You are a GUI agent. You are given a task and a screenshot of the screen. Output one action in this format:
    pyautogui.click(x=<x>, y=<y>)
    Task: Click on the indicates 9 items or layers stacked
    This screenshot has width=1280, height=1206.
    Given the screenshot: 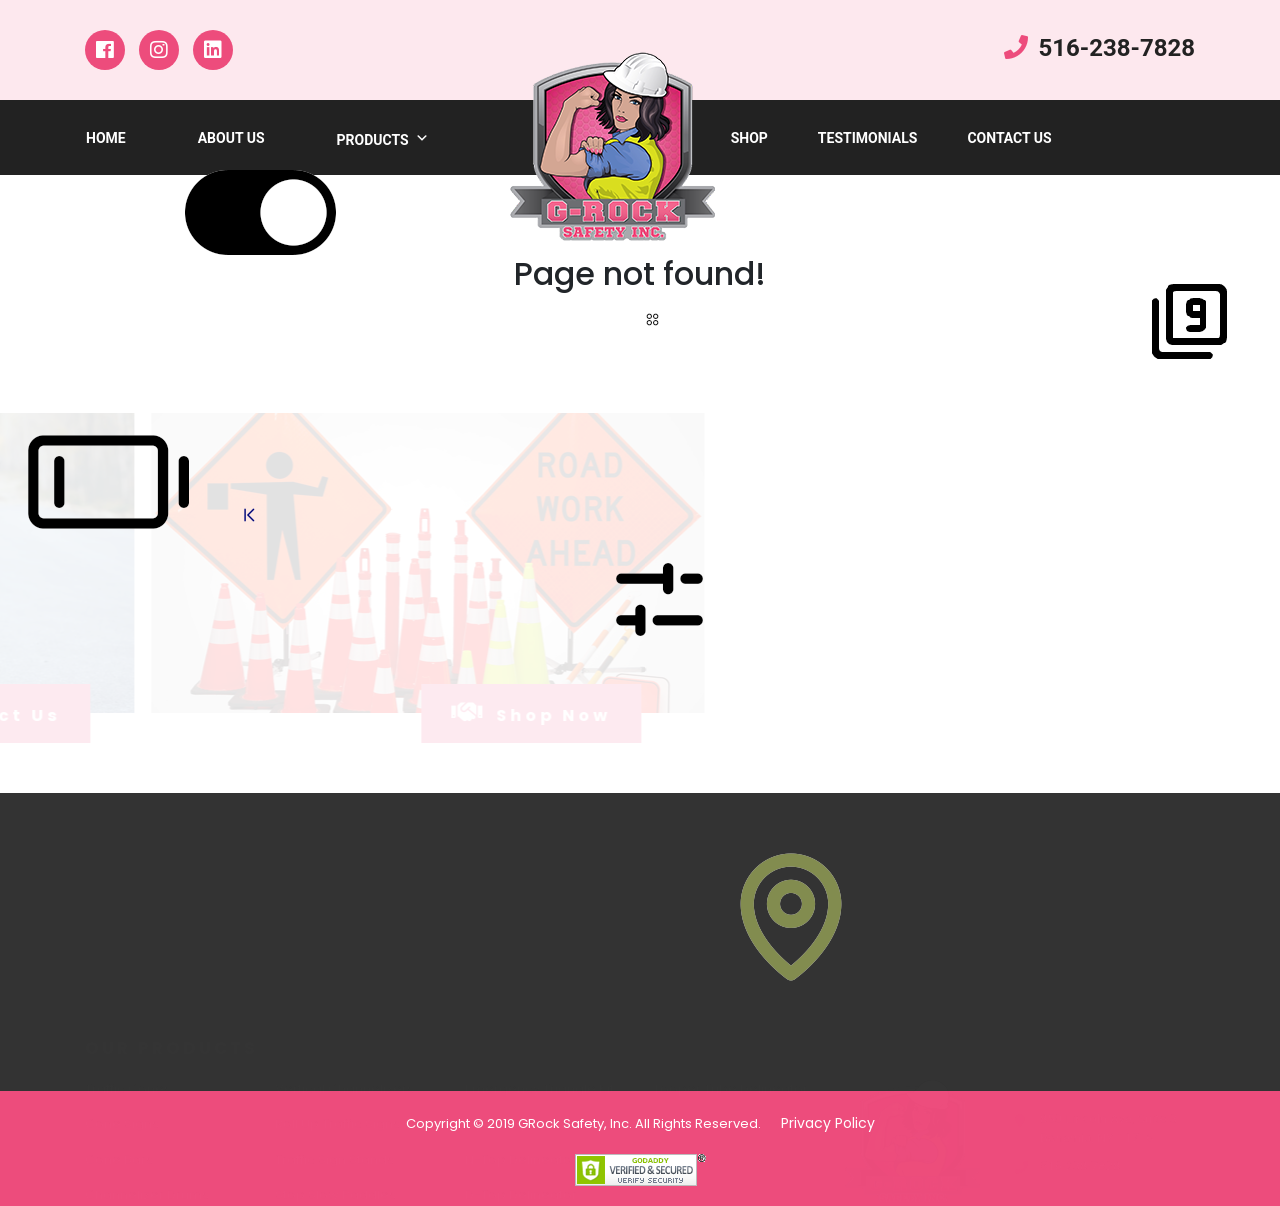 What is the action you would take?
    pyautogui.click(x=1189, y=321)
    